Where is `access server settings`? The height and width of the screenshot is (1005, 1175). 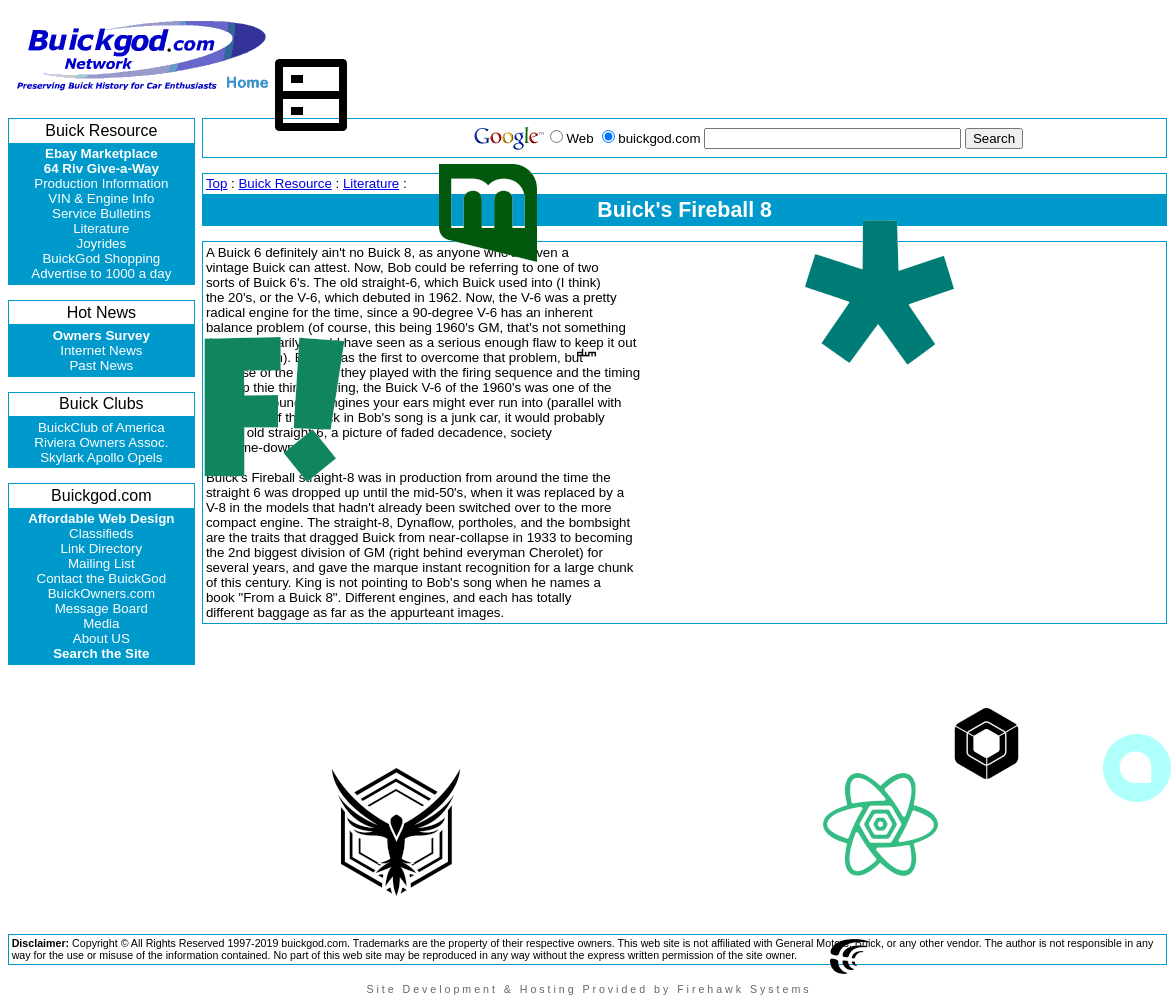 access server settings is located at coordinates (311, 95).